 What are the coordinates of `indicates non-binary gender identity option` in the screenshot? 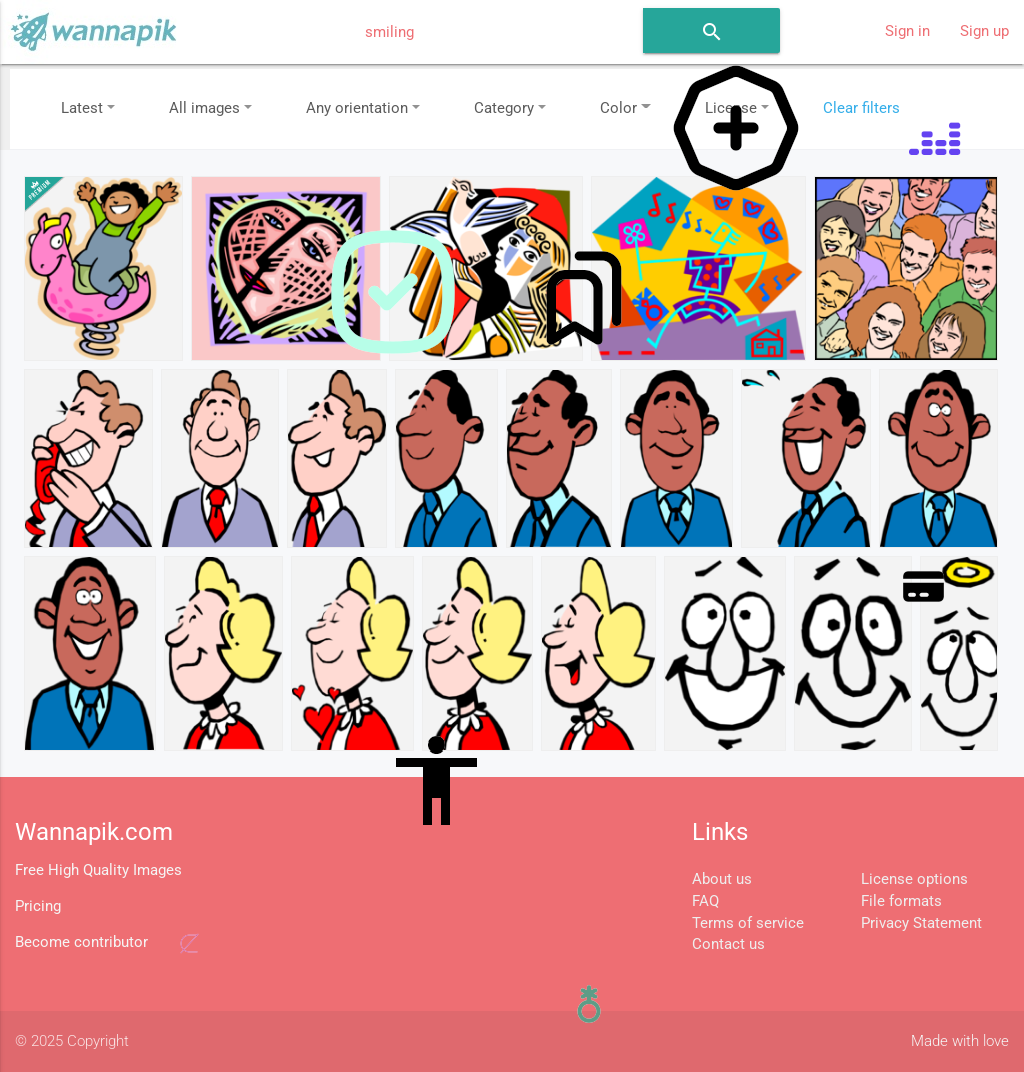 It's located at (589, 1004).